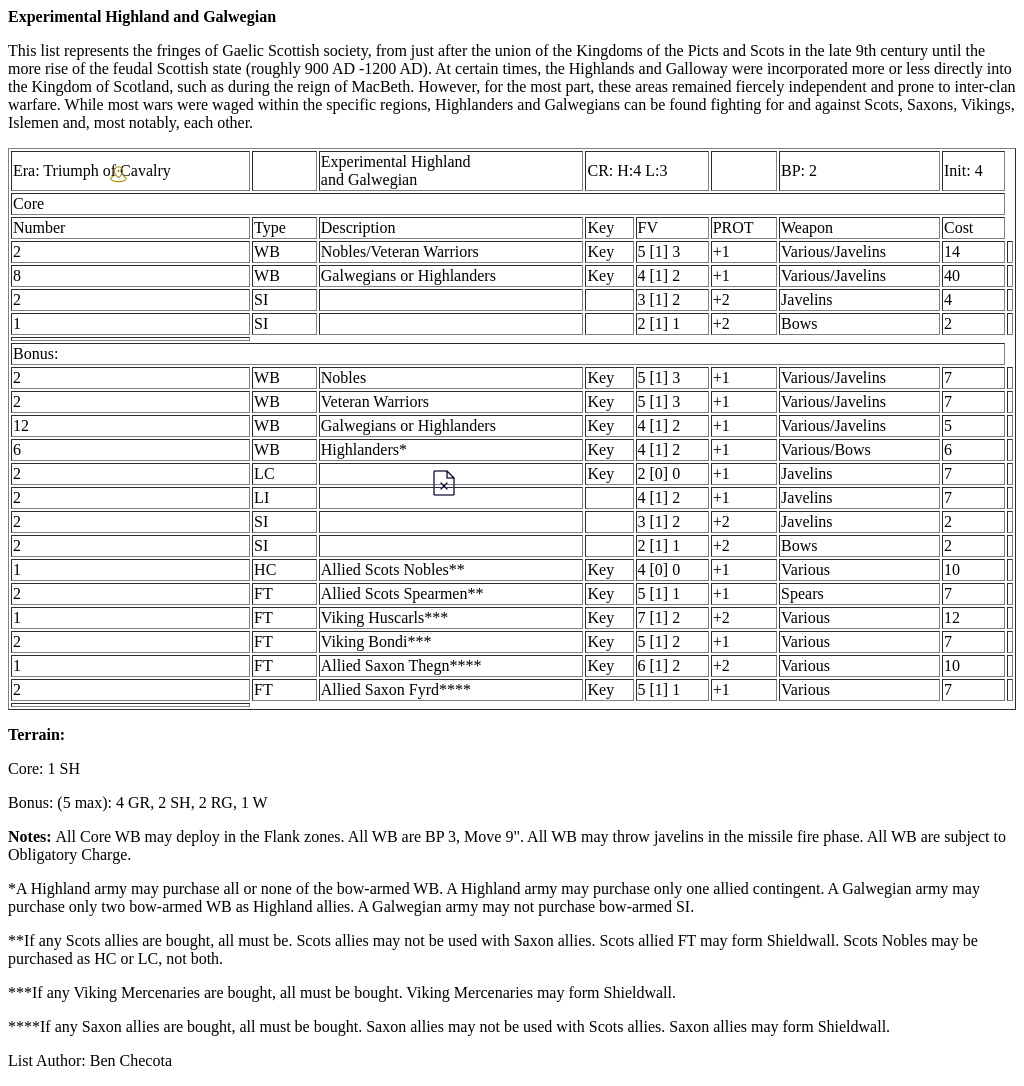  I want to click on view location area or region, so click(118, 174).